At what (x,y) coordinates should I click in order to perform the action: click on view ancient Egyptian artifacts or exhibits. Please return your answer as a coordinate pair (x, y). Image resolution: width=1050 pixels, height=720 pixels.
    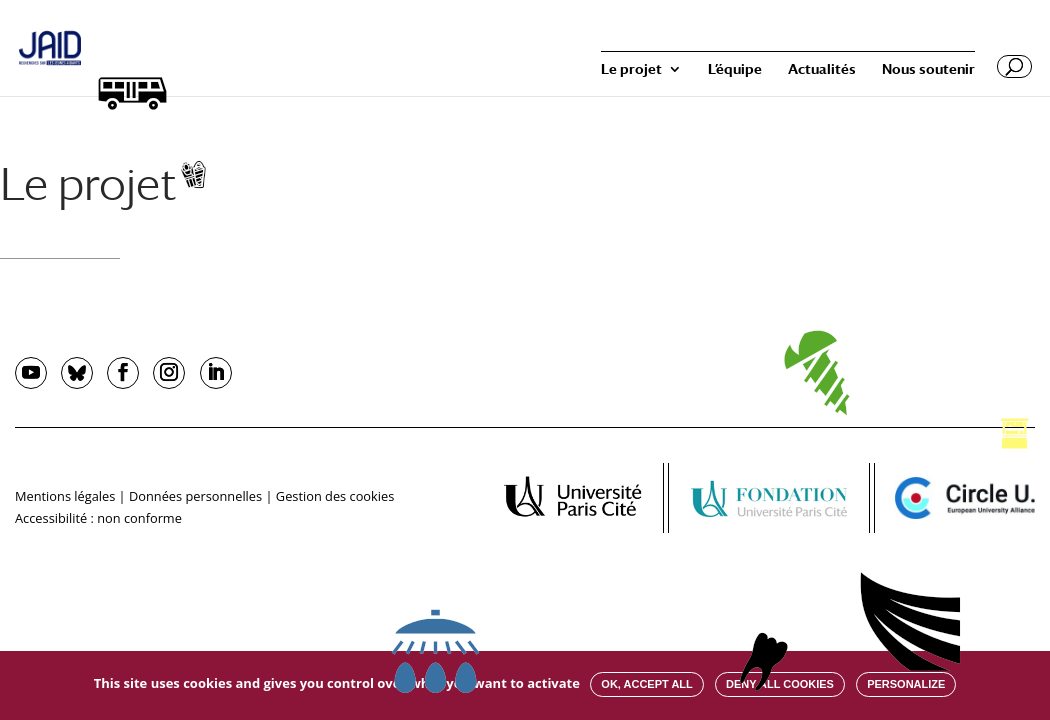
    Looking at the image, I should click on (193, 174).